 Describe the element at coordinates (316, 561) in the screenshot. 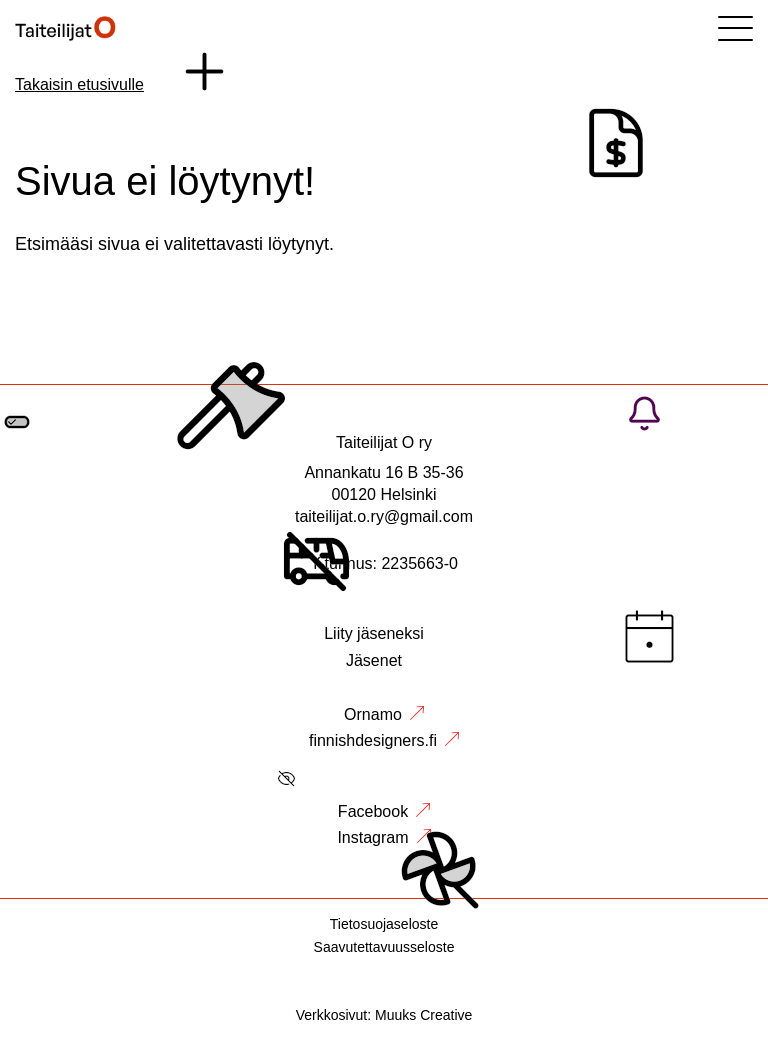

I see `bus service unavailable or cancelled` at that location.